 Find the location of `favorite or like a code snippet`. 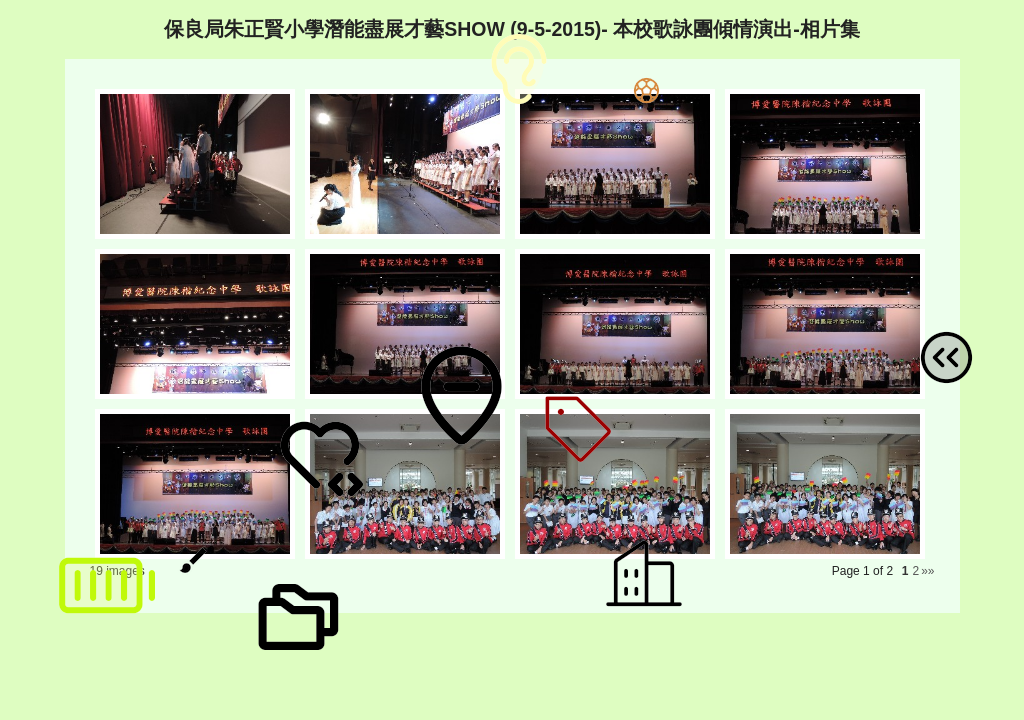

favorite or like a code snippet is located at coordinates (320, 457).